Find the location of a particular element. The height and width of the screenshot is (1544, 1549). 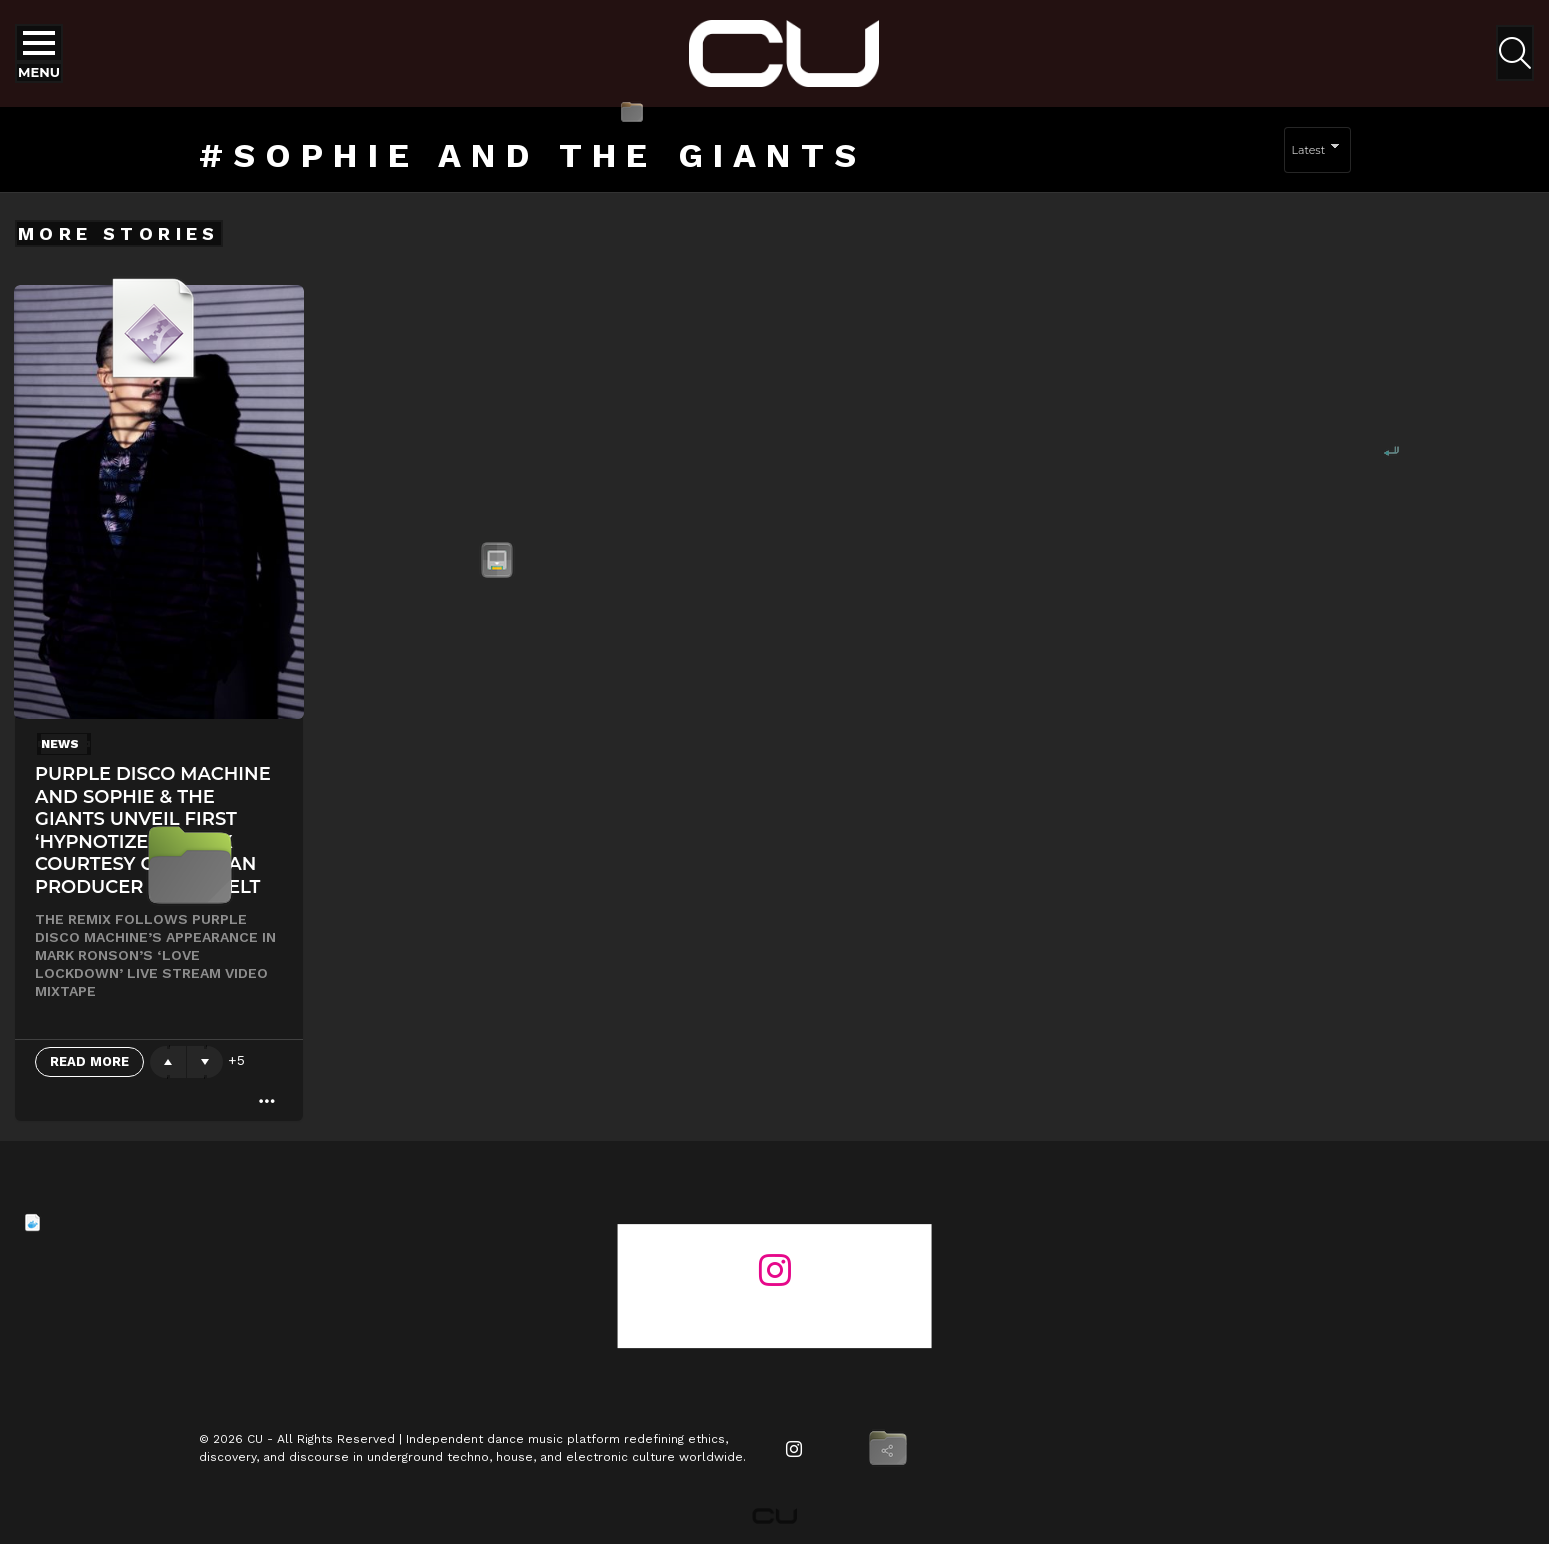

drop files here to move them into this folder is located at coordinates (190, 865).